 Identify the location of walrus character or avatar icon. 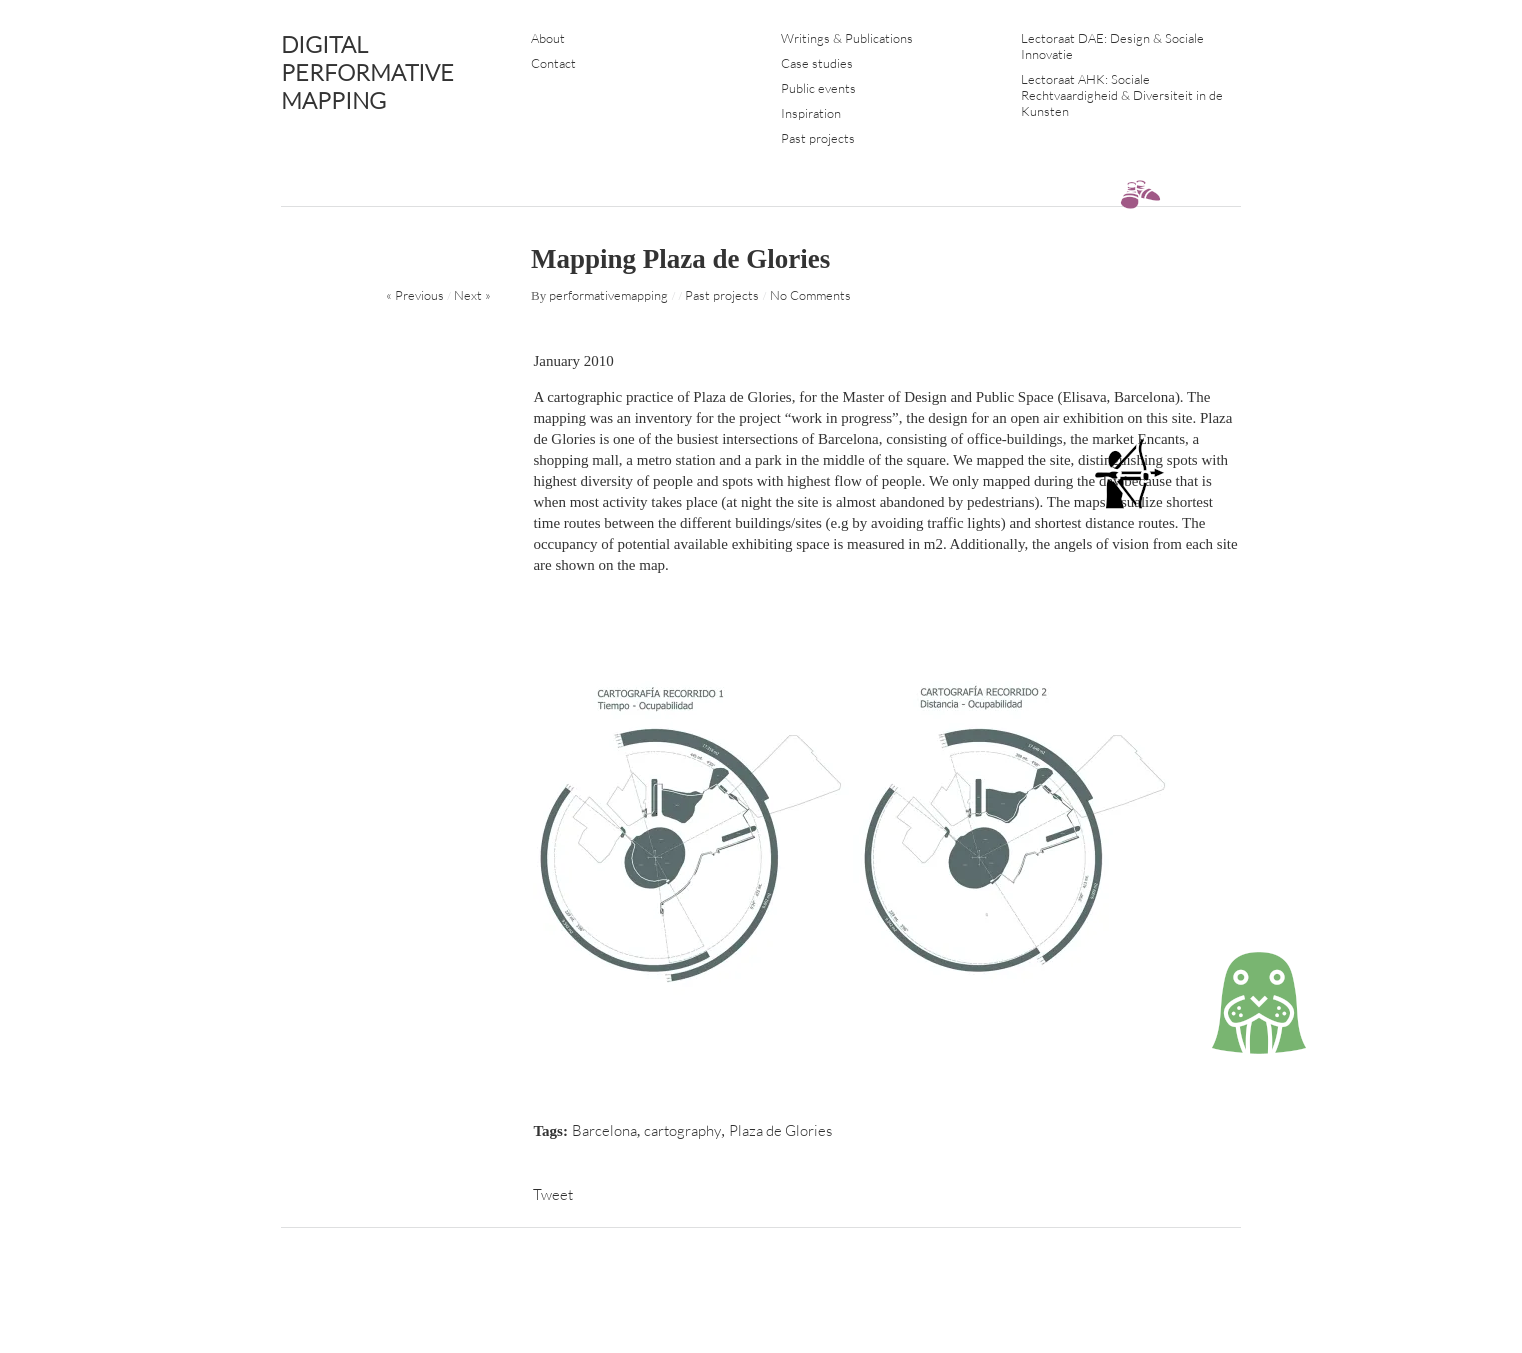
(1259, 1003).